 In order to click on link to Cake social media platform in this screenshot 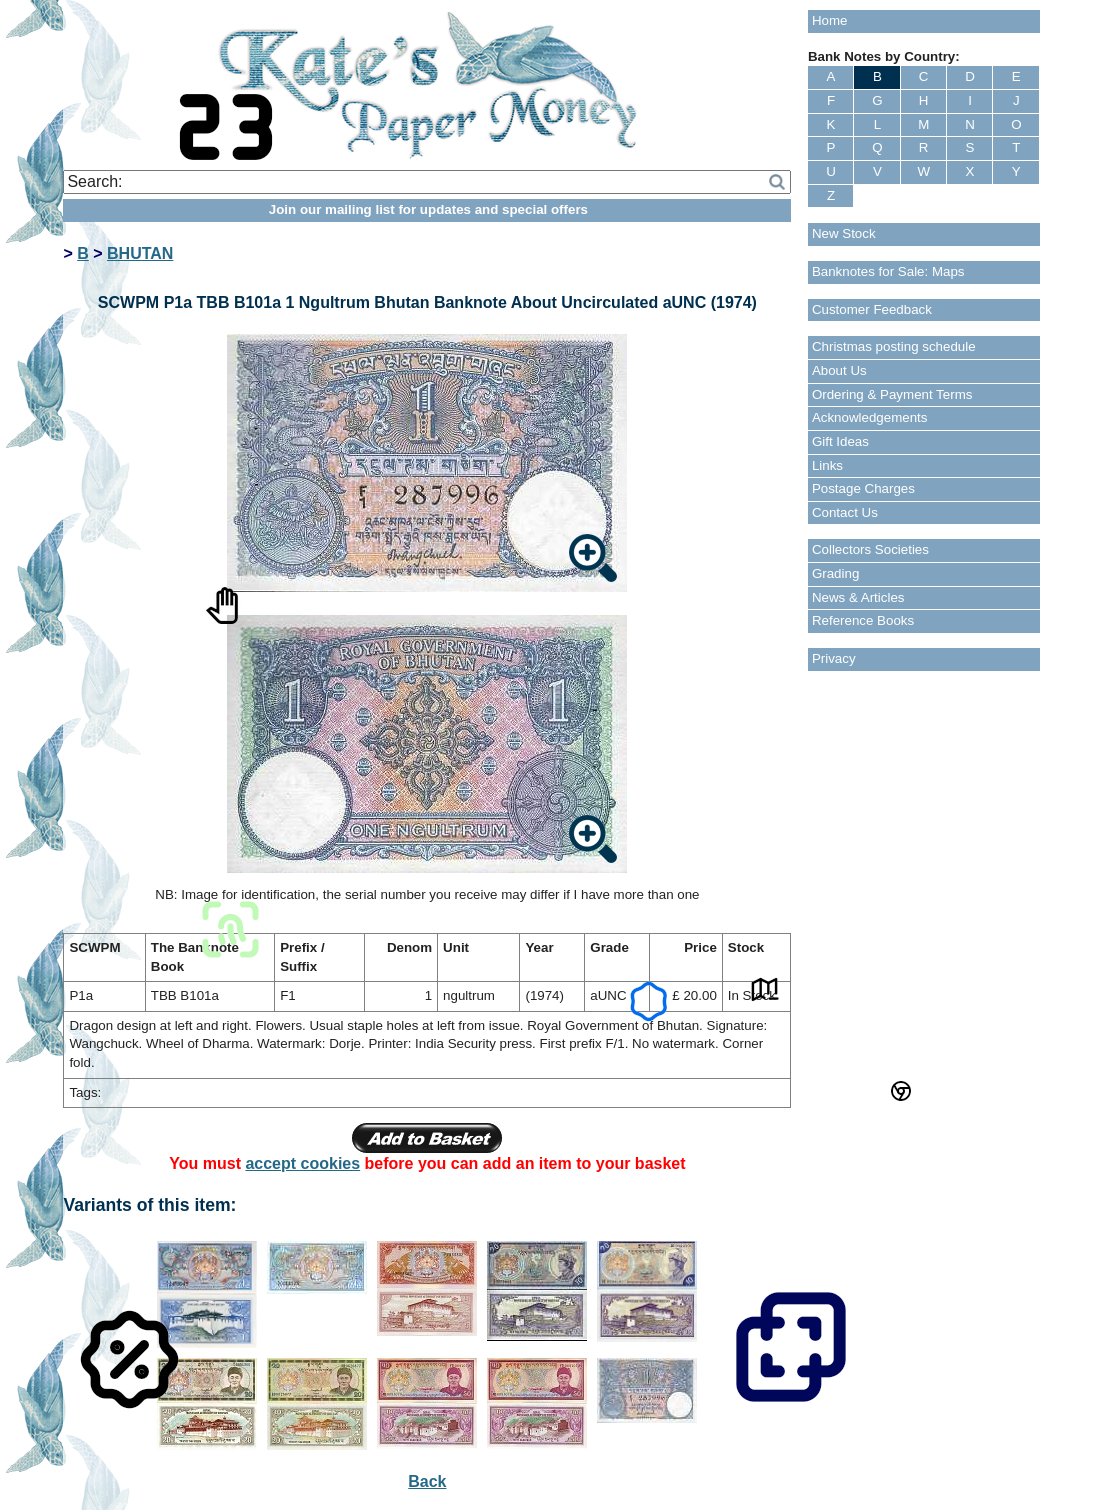, I will do `click(648, 1001)`.